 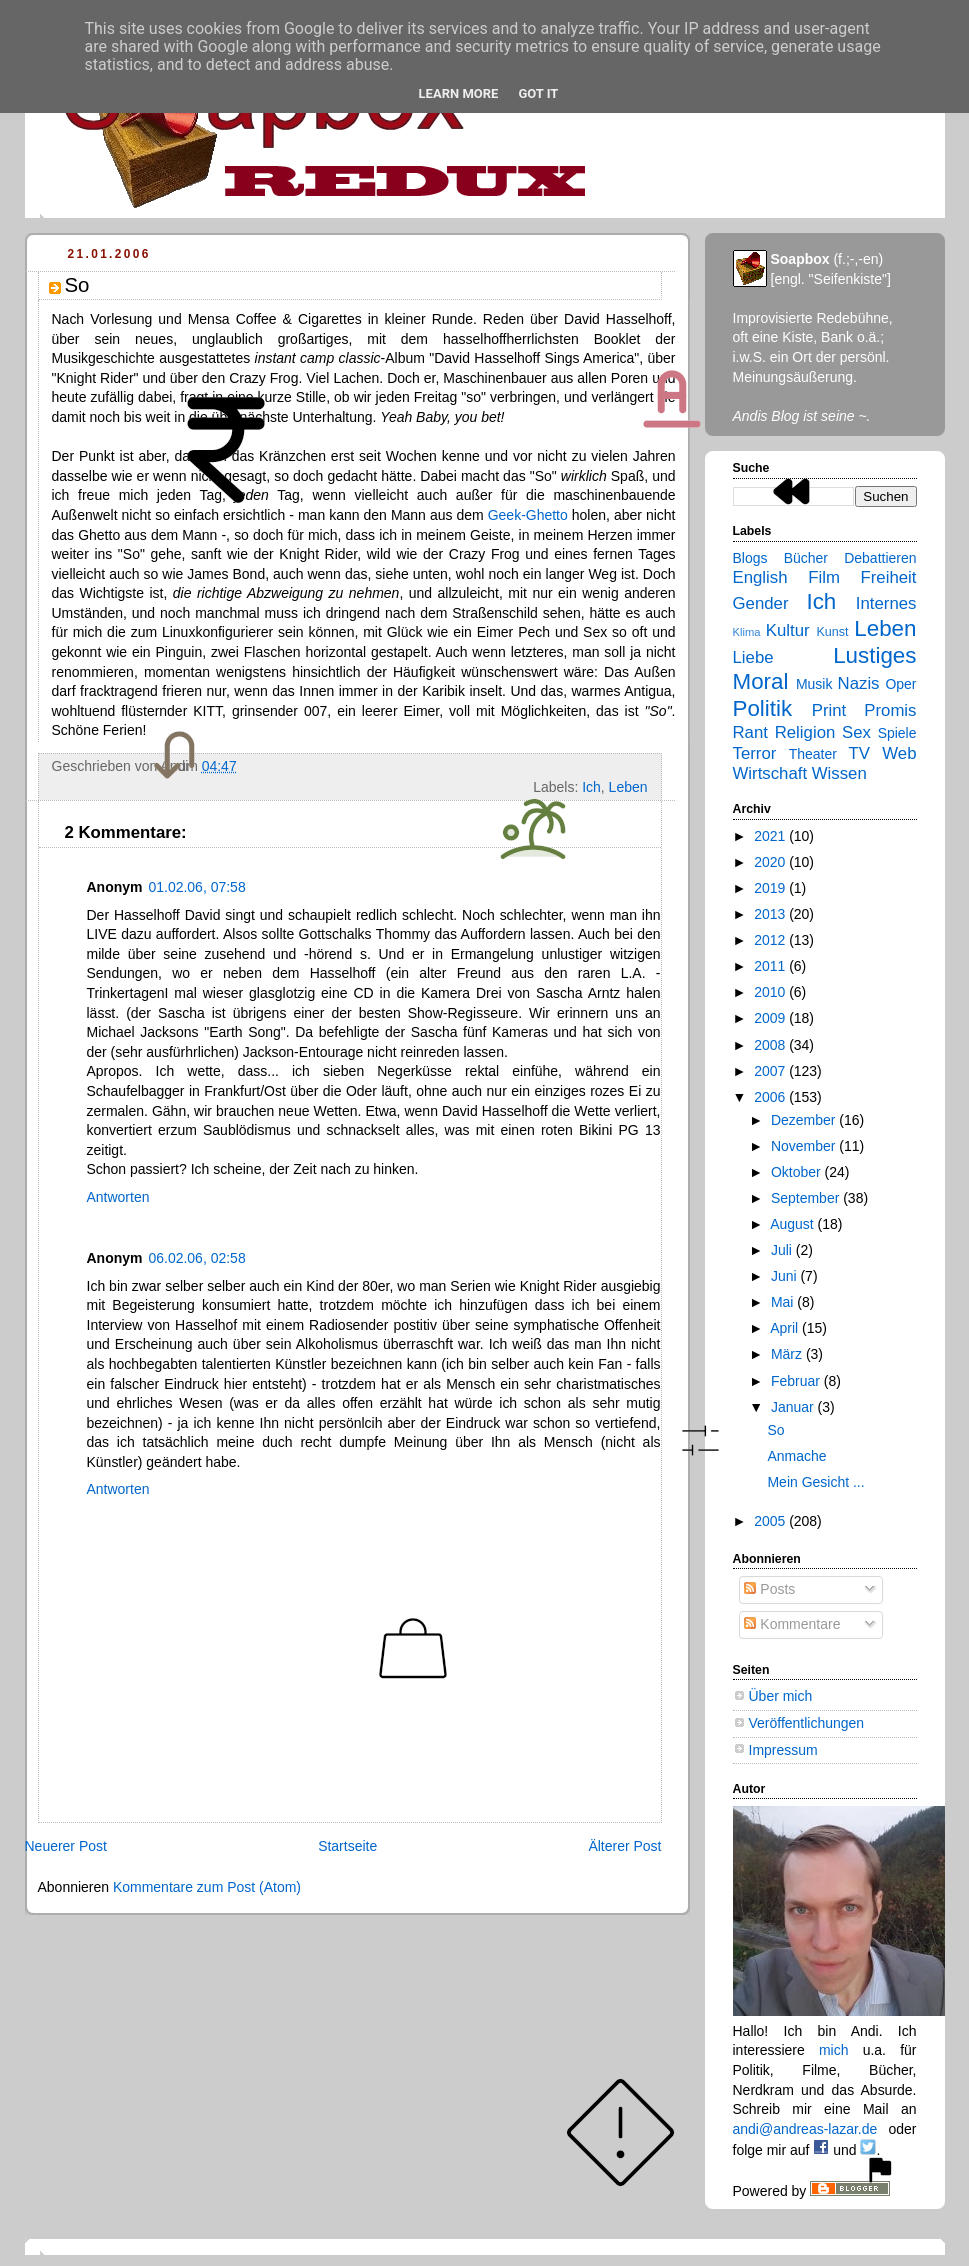 I want to click on change text color, so click(x=672, y=399).